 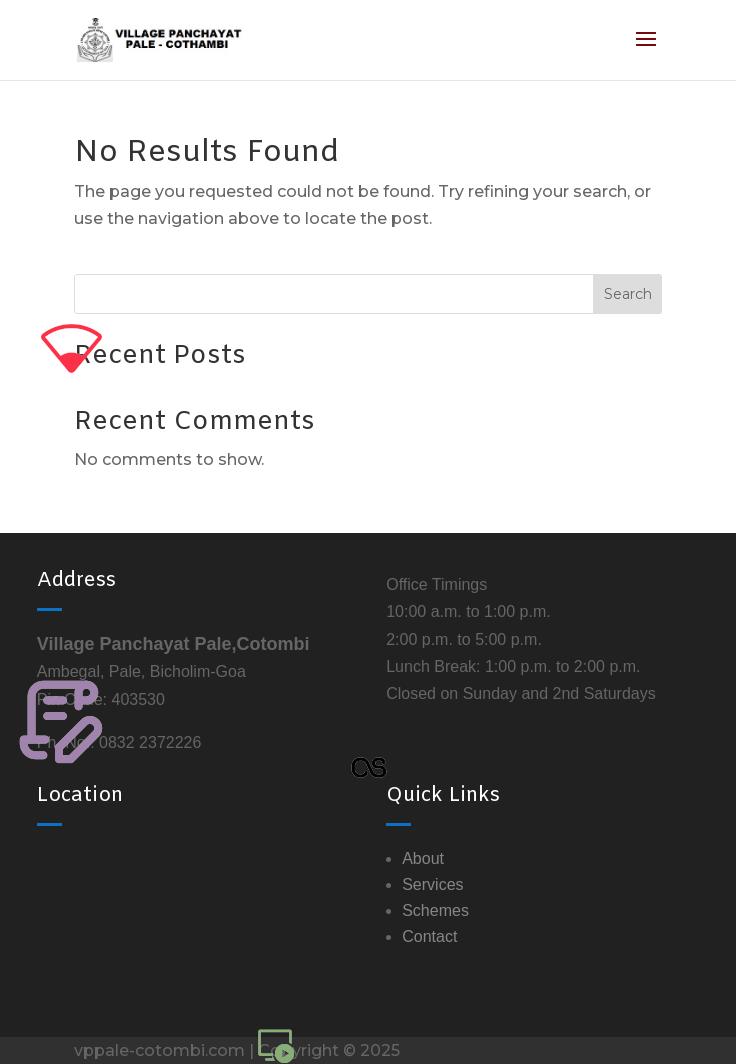 I want to click on indicates weak wifi signal strength, so click(x=71, y=348).